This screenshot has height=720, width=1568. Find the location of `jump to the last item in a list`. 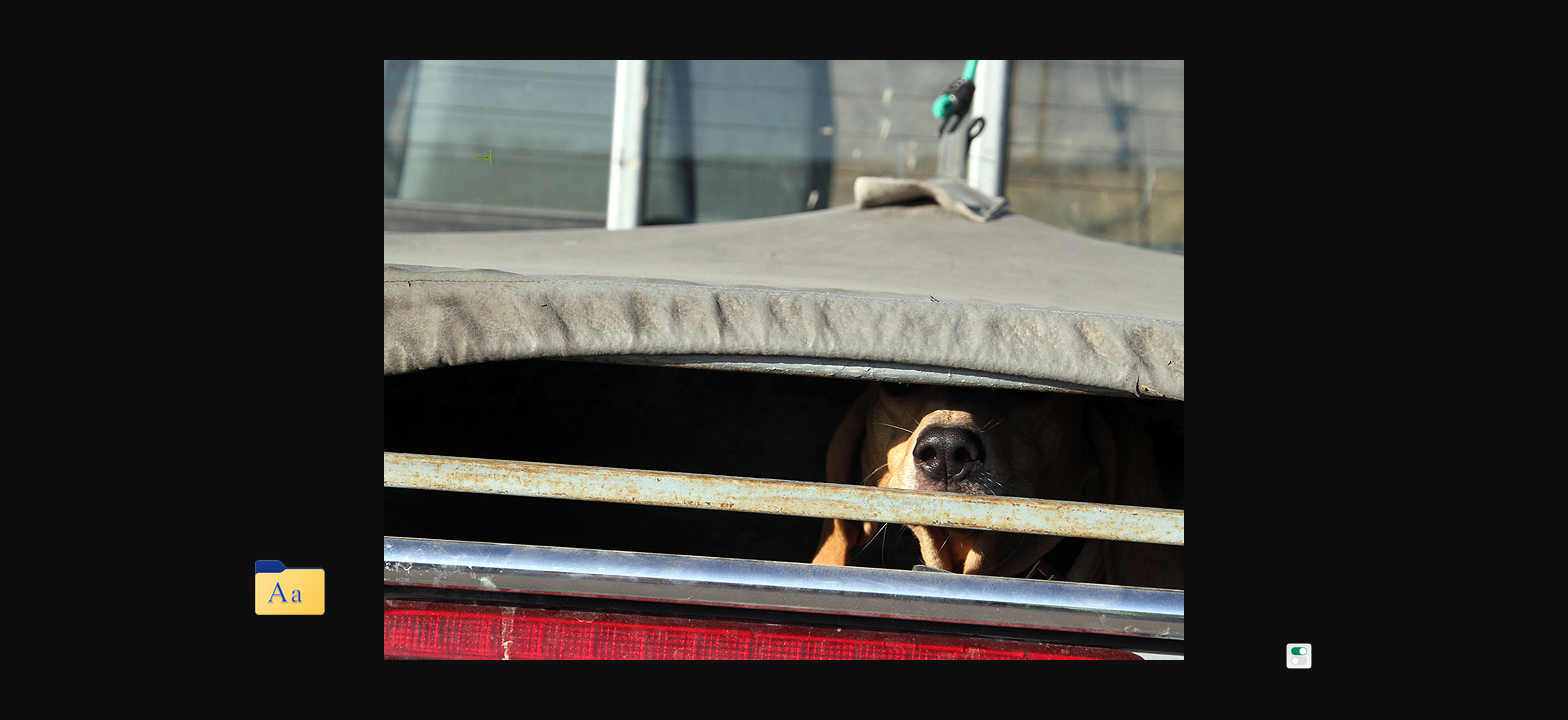

jump to the last item in a list is located at coordinates (483, 157).